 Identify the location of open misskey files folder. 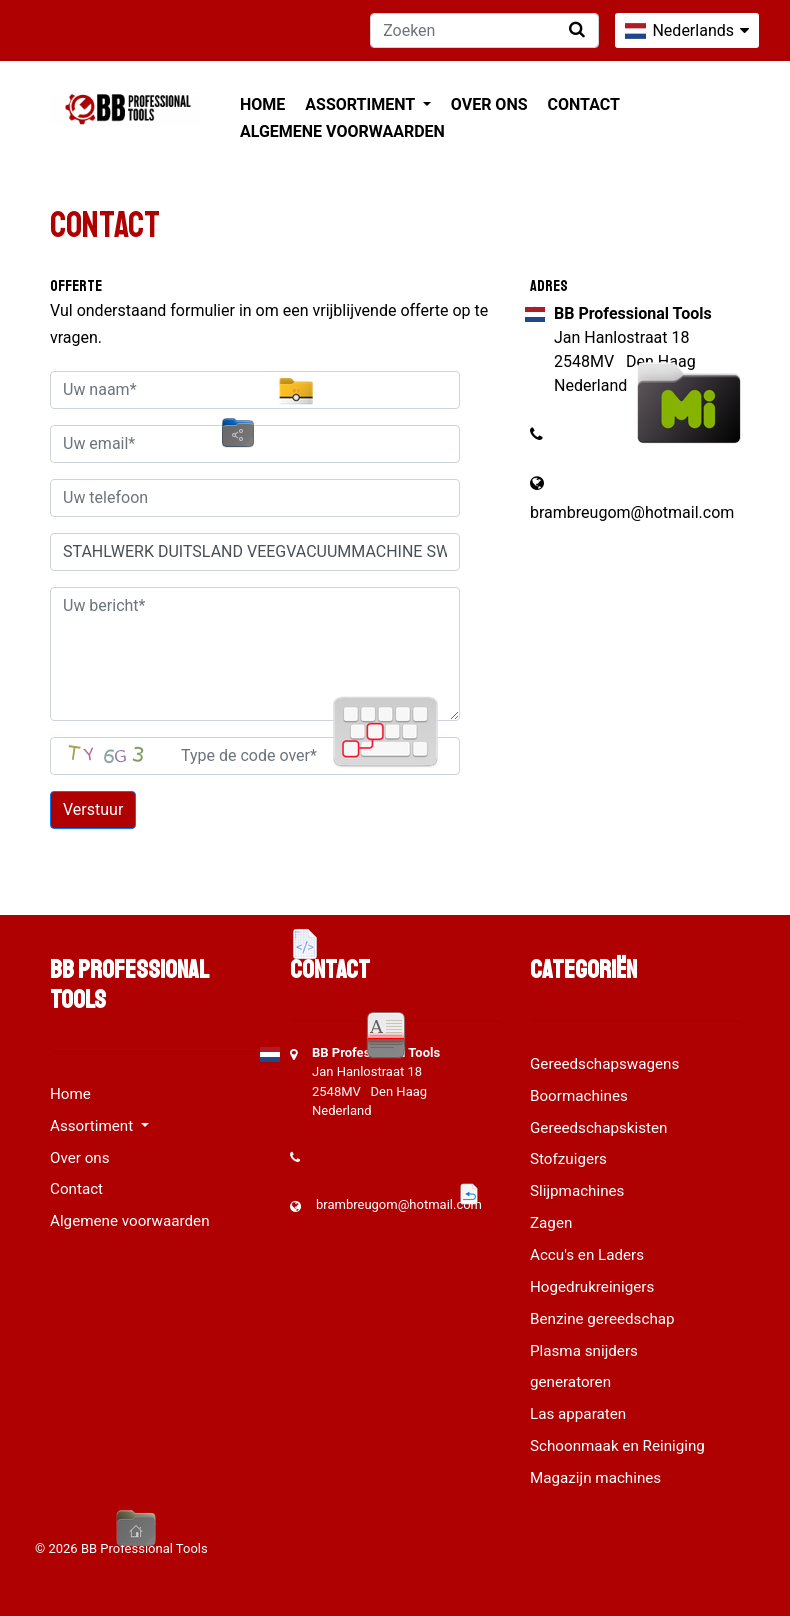
(688, 405).